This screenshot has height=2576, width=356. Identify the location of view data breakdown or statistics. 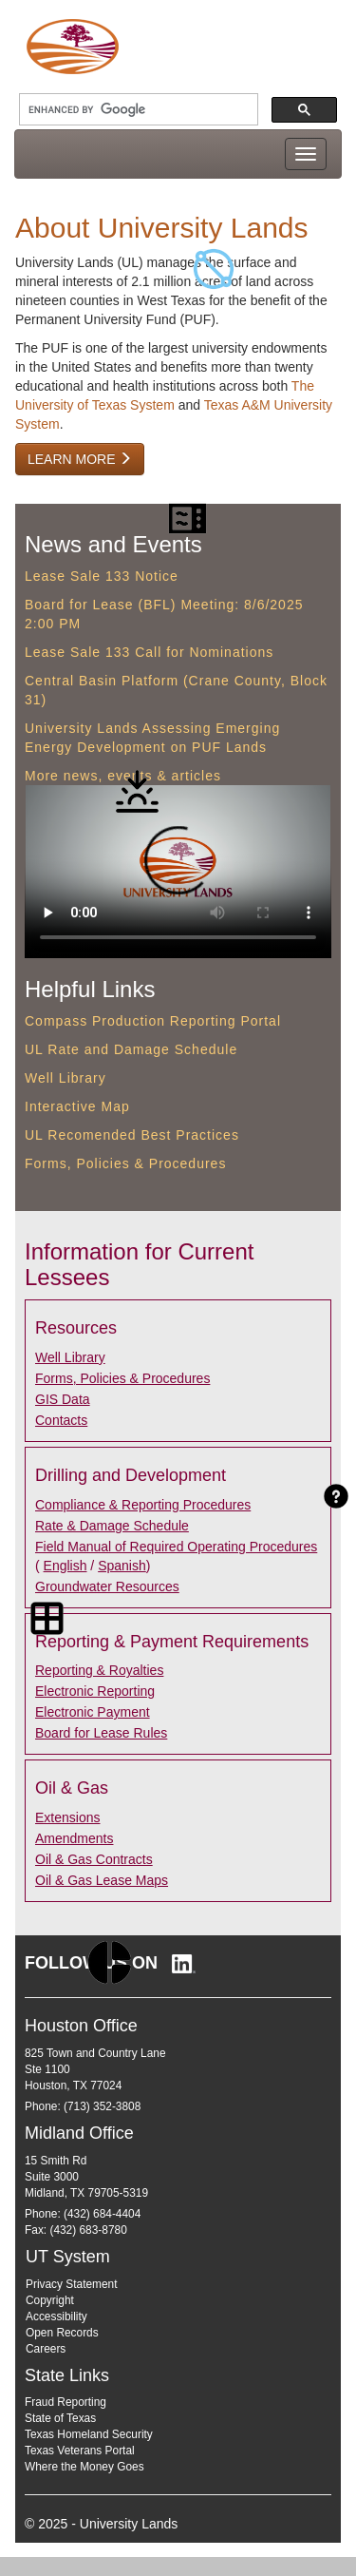
(109, 1962).